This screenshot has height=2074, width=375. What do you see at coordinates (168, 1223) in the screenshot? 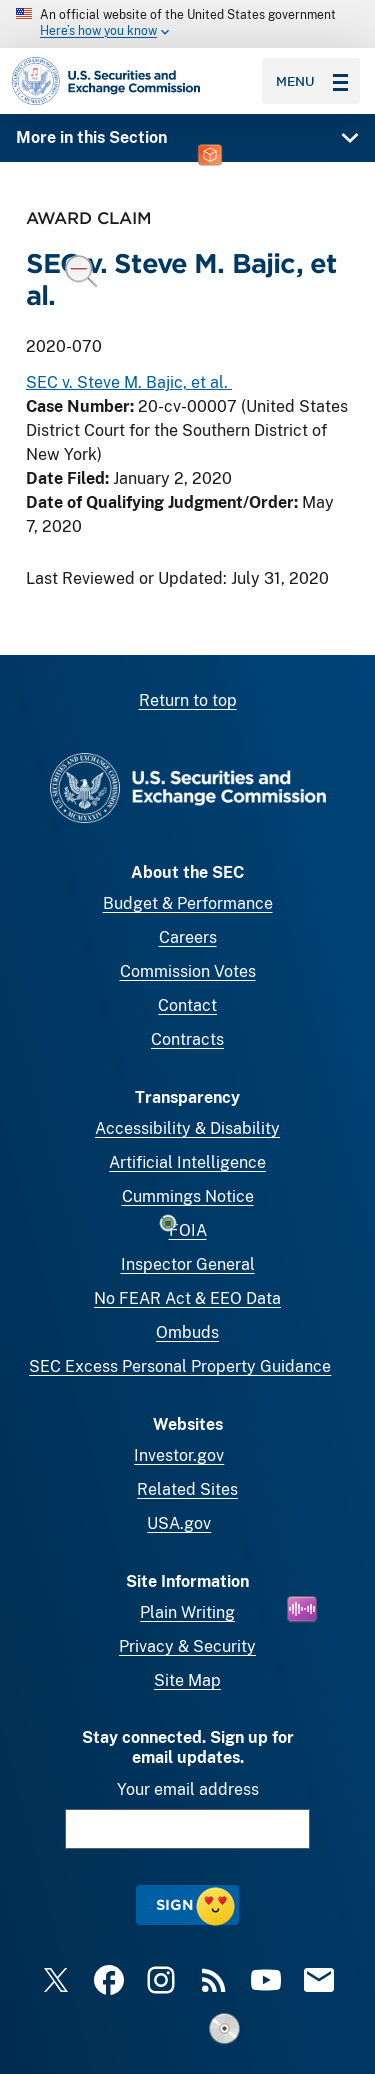
I see `access firmware update settings` at bounding box center [168, 1223].